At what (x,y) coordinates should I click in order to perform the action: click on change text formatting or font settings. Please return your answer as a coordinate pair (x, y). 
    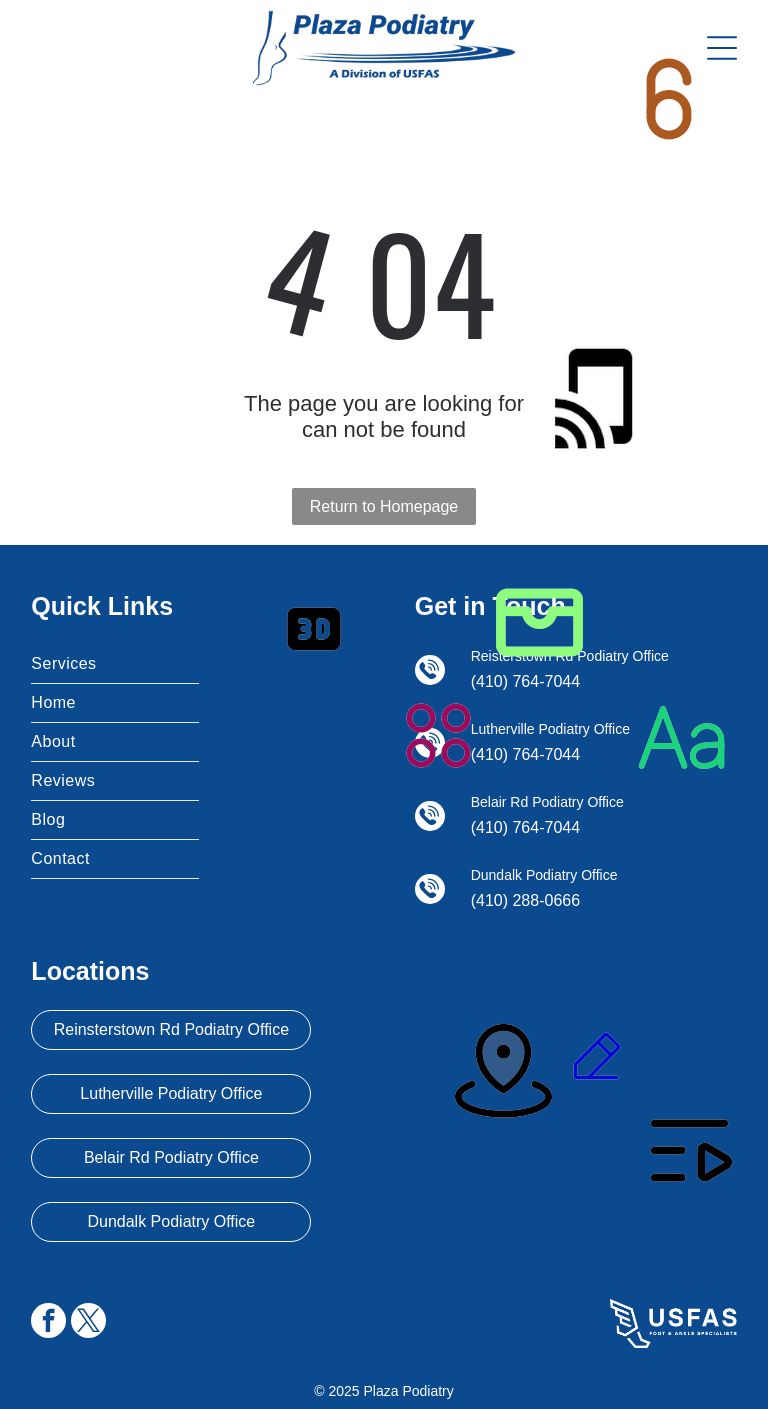
    Looking at the image, I should click on (681, 737).